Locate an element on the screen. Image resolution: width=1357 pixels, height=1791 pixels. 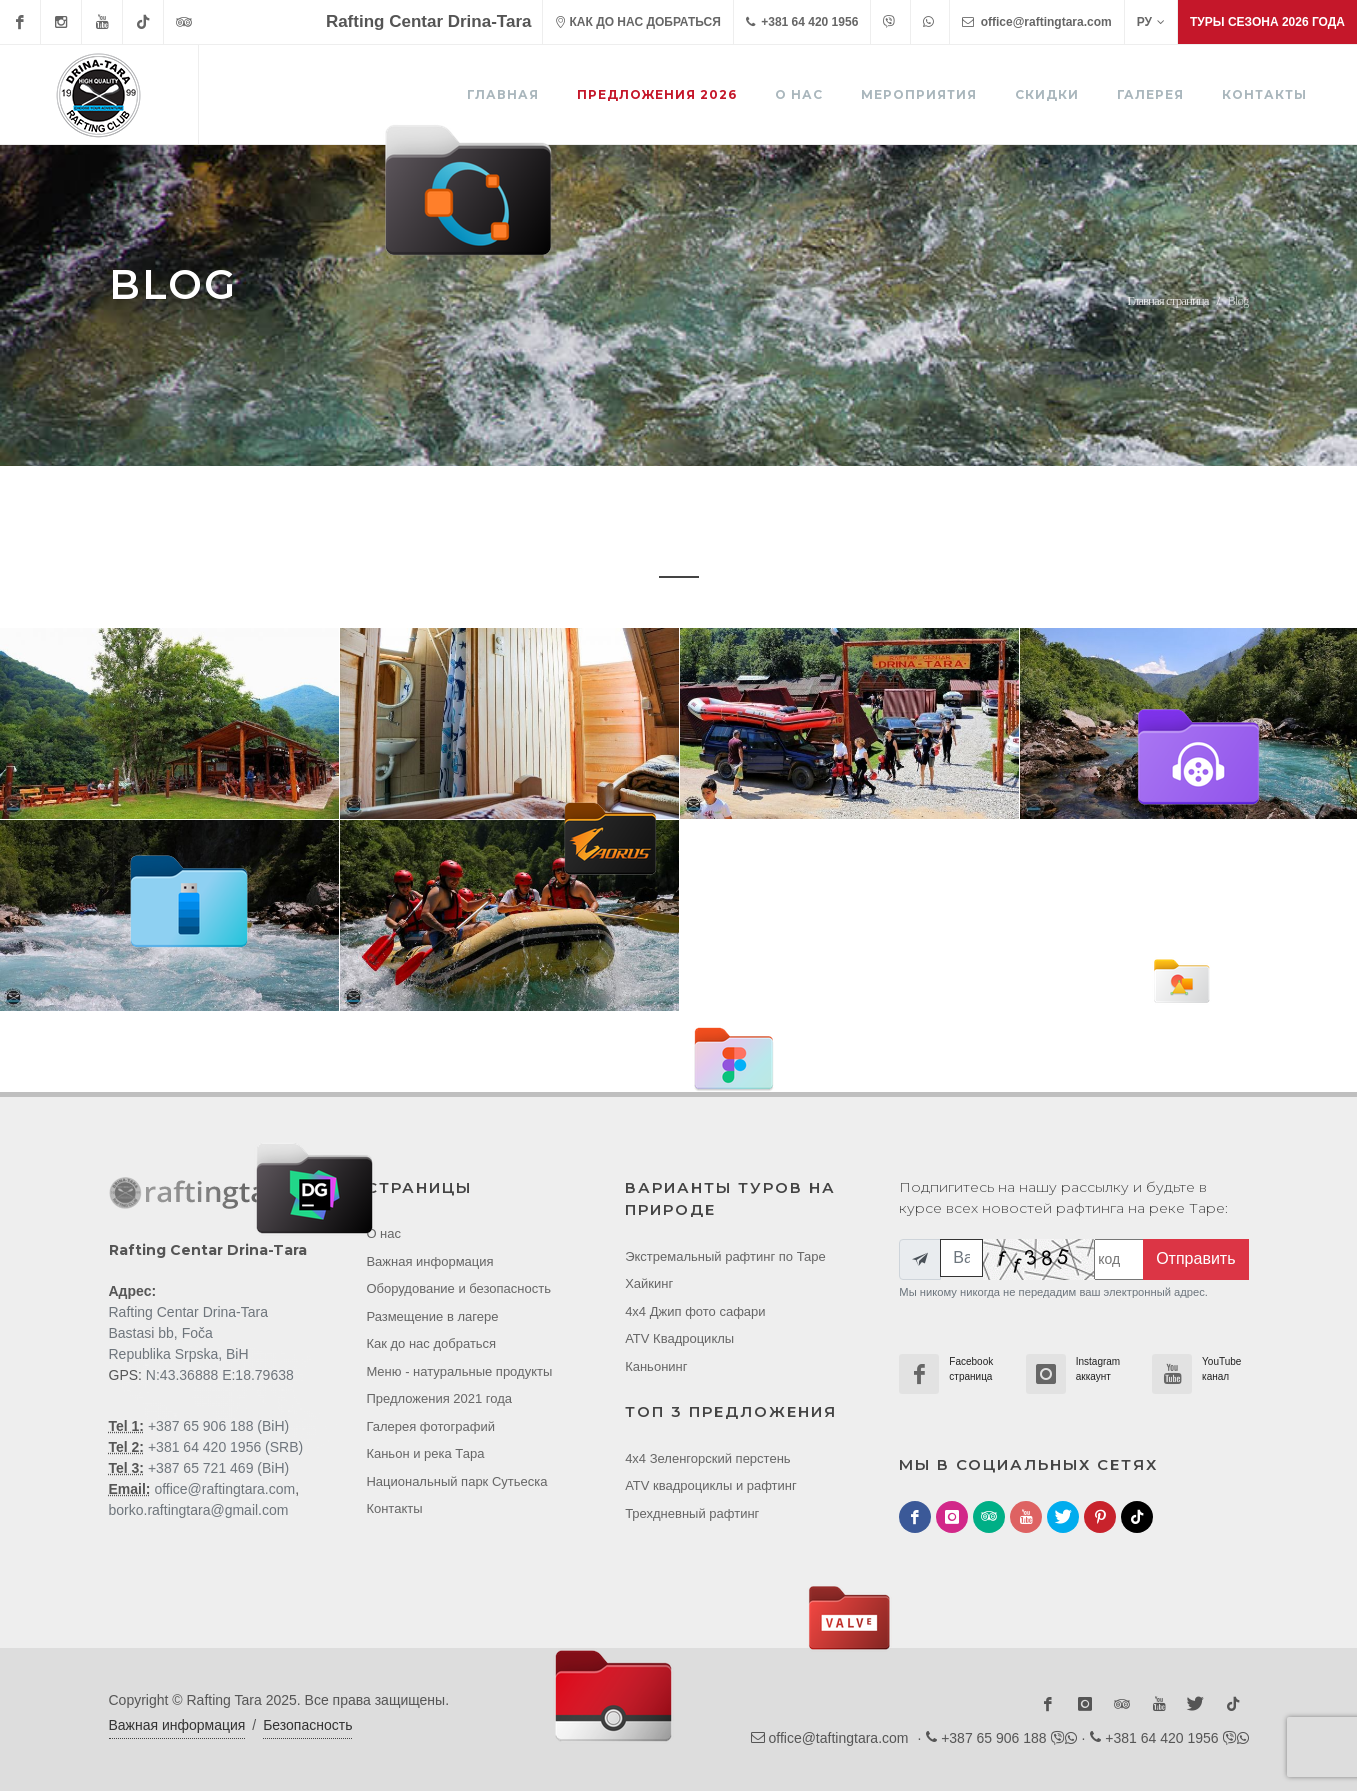
open aorus gaming software folder is located at coordinates (610, 841).